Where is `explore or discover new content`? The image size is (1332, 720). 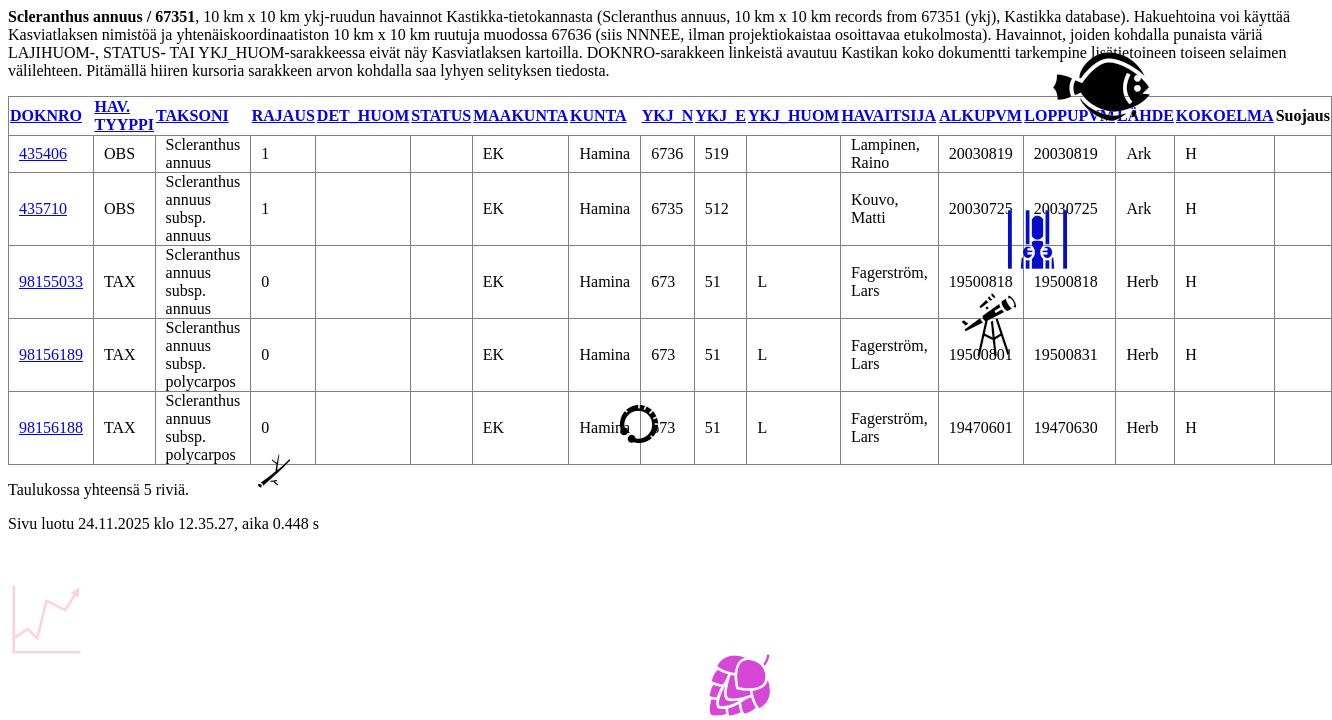 explore or discover new content is located at coordinates (989, 325).